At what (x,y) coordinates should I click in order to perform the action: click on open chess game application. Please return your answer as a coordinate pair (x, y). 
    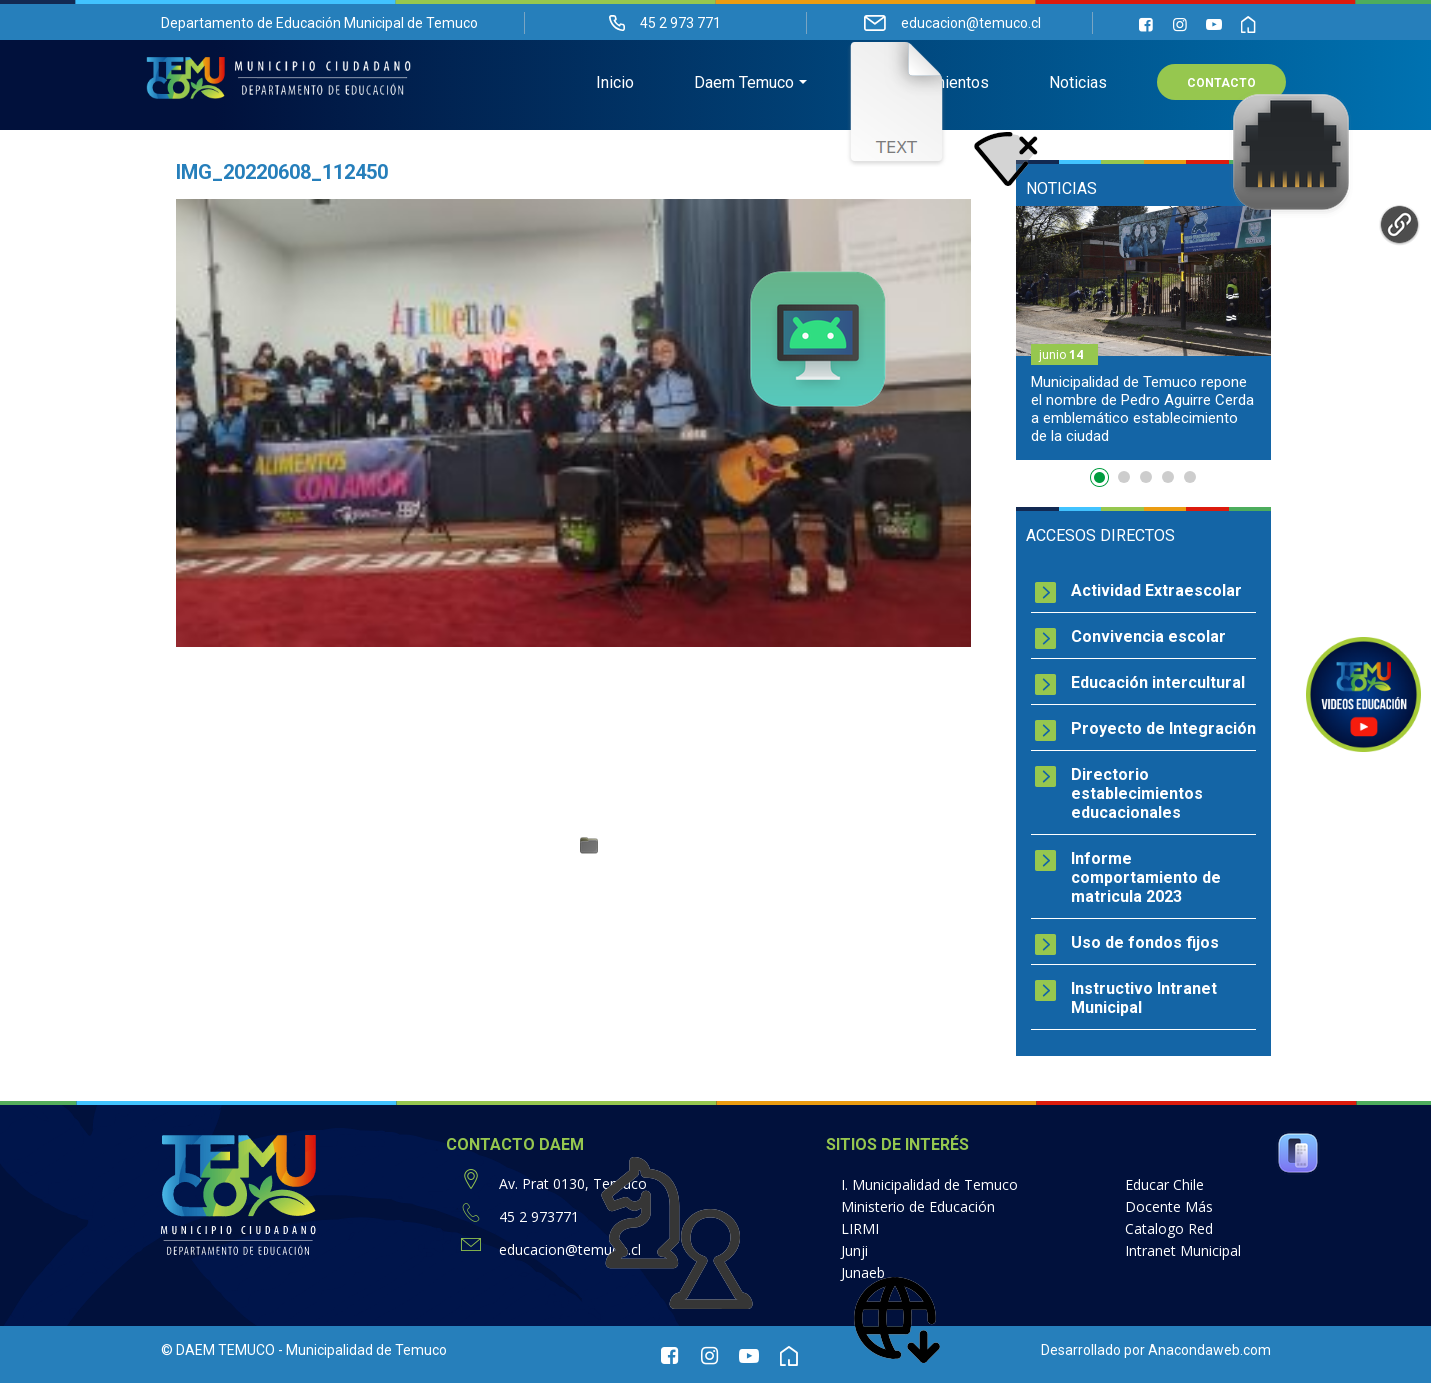
    Looking at the image, I should click on (677, 1233).